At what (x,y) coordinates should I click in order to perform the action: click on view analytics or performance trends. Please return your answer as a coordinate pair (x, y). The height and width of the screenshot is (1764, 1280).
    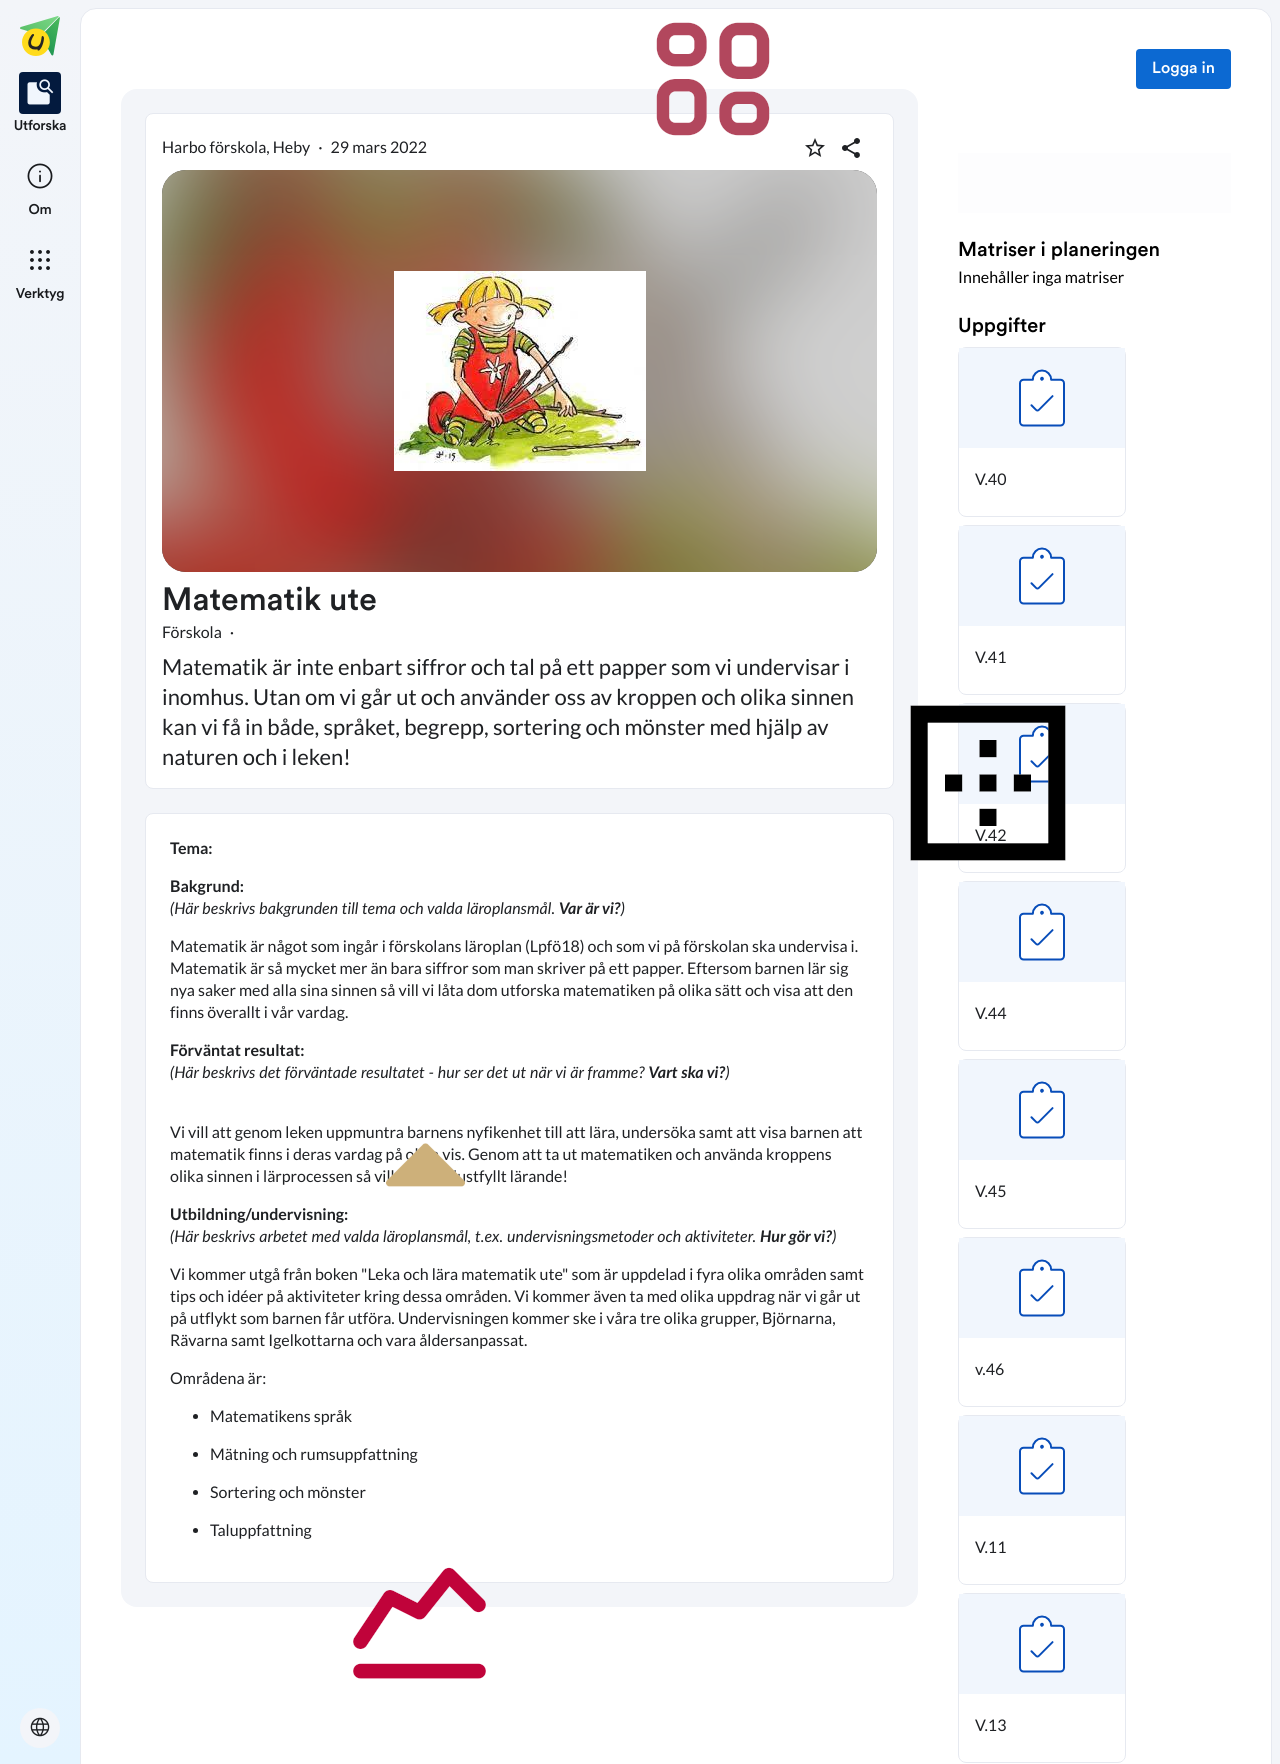
    Looking at the image, I should click on (419, 1619).